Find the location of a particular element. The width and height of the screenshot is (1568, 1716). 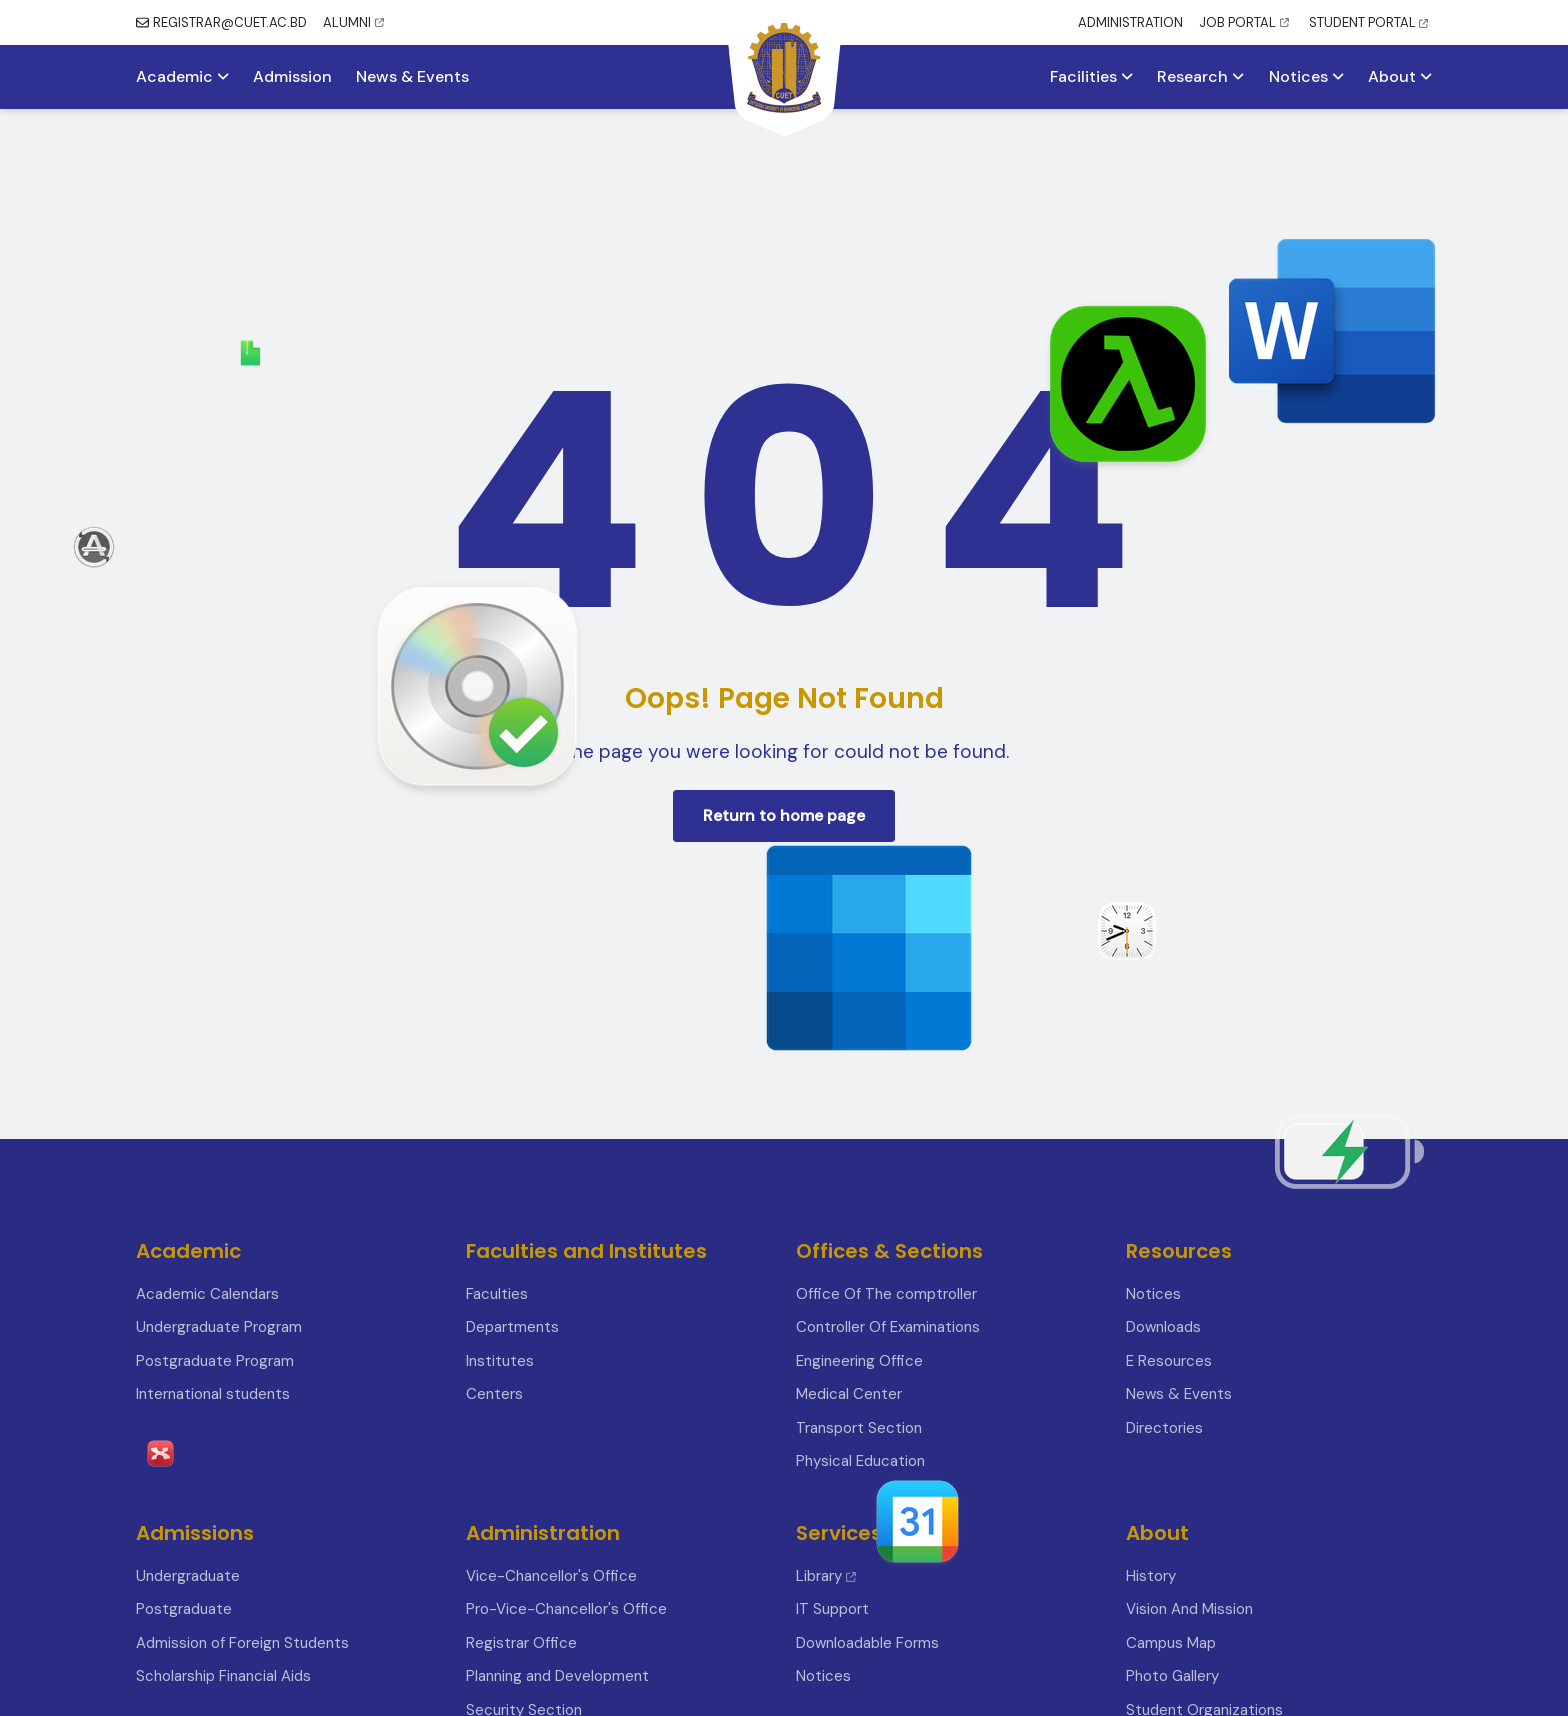

optical drive verified and ready is located at coordinates (477, 686).